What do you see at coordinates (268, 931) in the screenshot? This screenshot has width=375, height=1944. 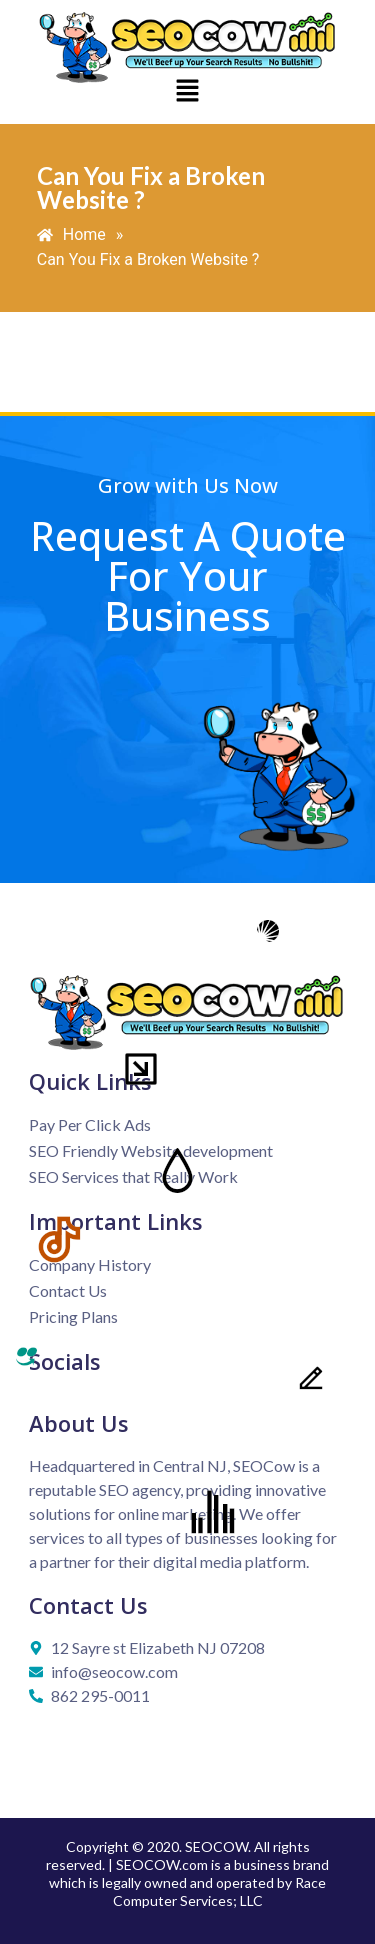 I see `apache solr search platform logo` at bounding box center [268, 931].